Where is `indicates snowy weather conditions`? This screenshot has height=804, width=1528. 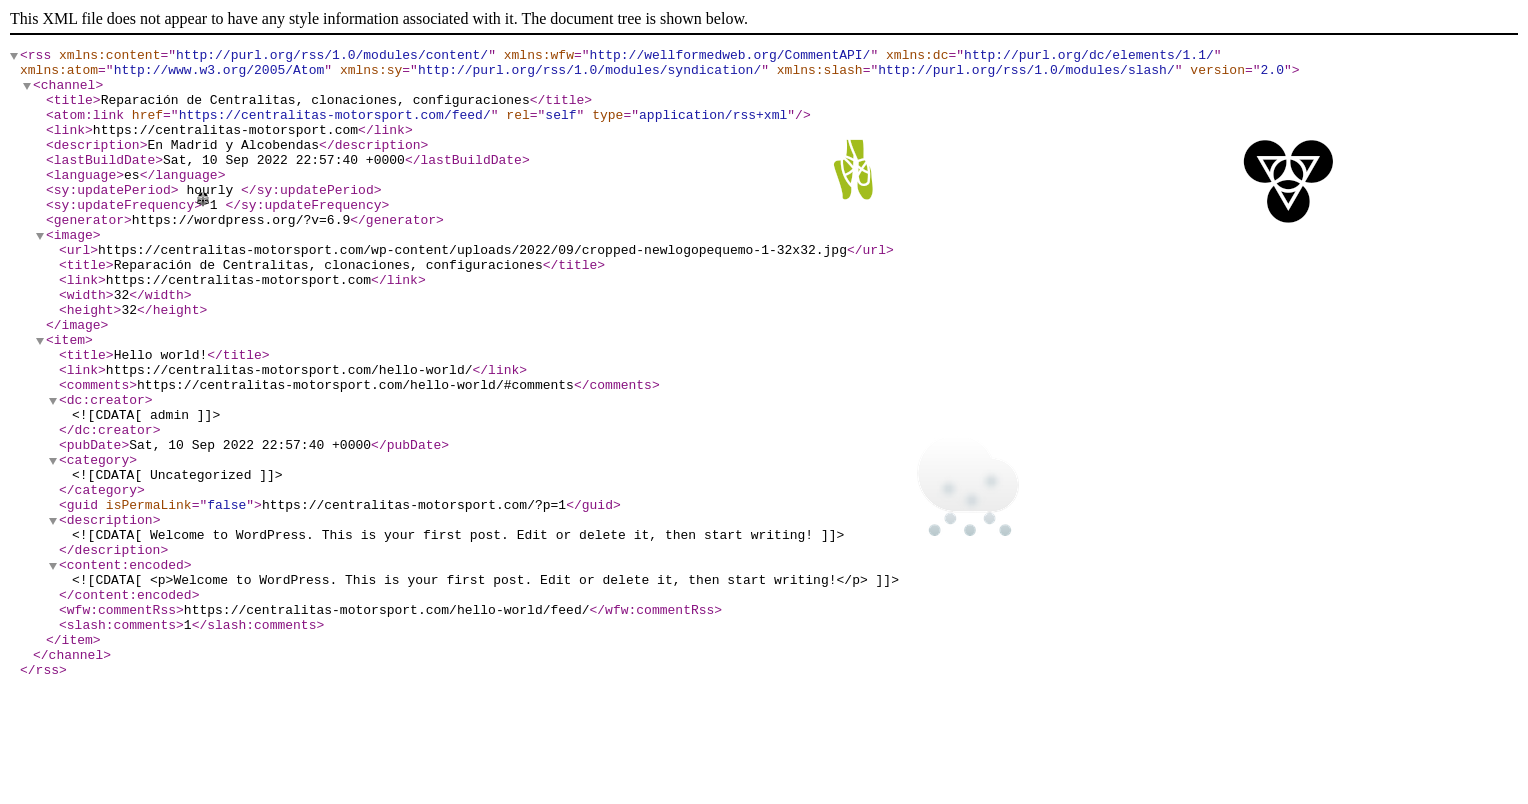
indicates snowy weather conditions is located at coordinates (968, 485).